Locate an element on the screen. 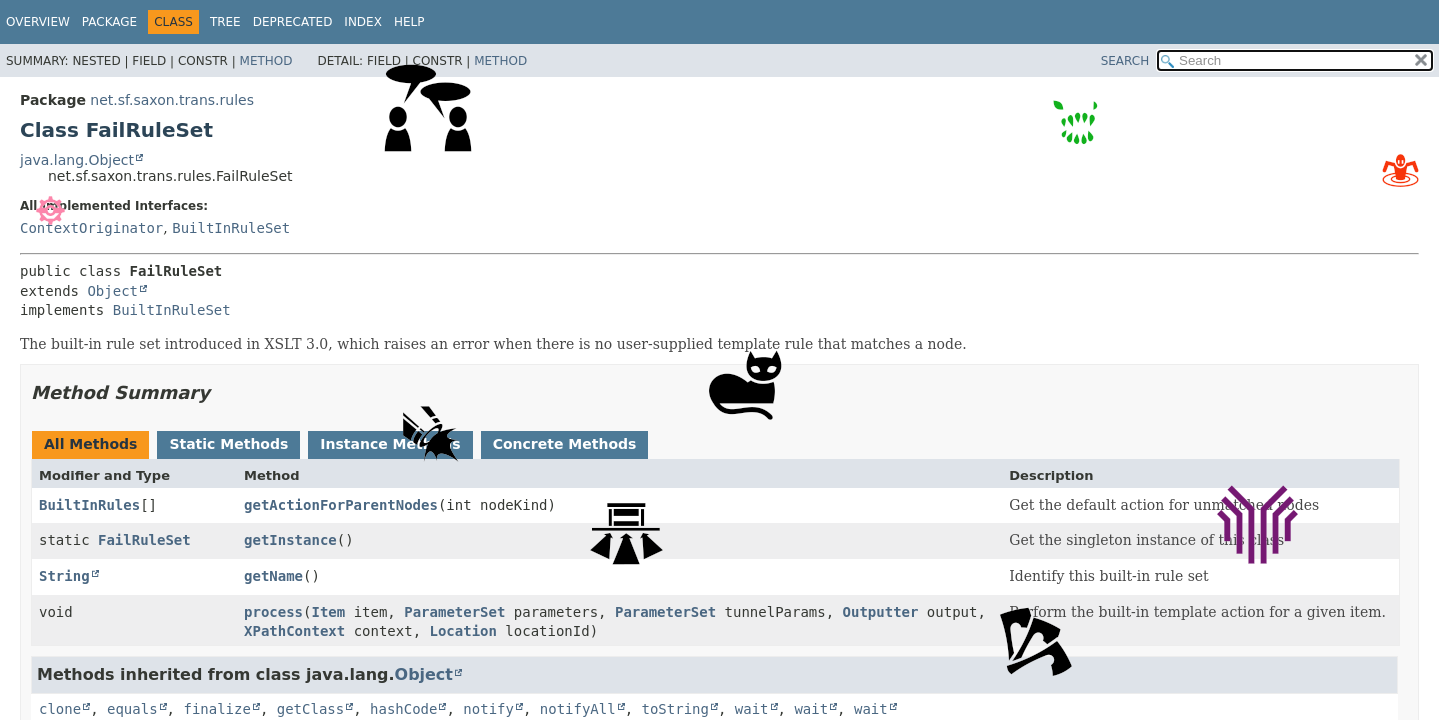  access settings or preferences is located at coordinates (50, 210).